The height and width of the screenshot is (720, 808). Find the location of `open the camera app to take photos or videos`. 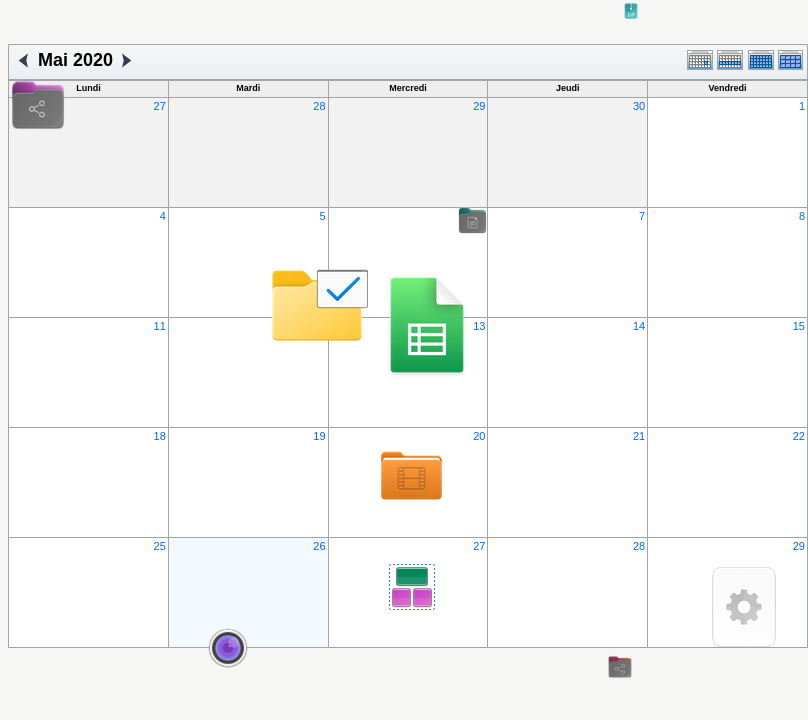

open the camera app to take photos or videos is located at coordinates (228, 648).